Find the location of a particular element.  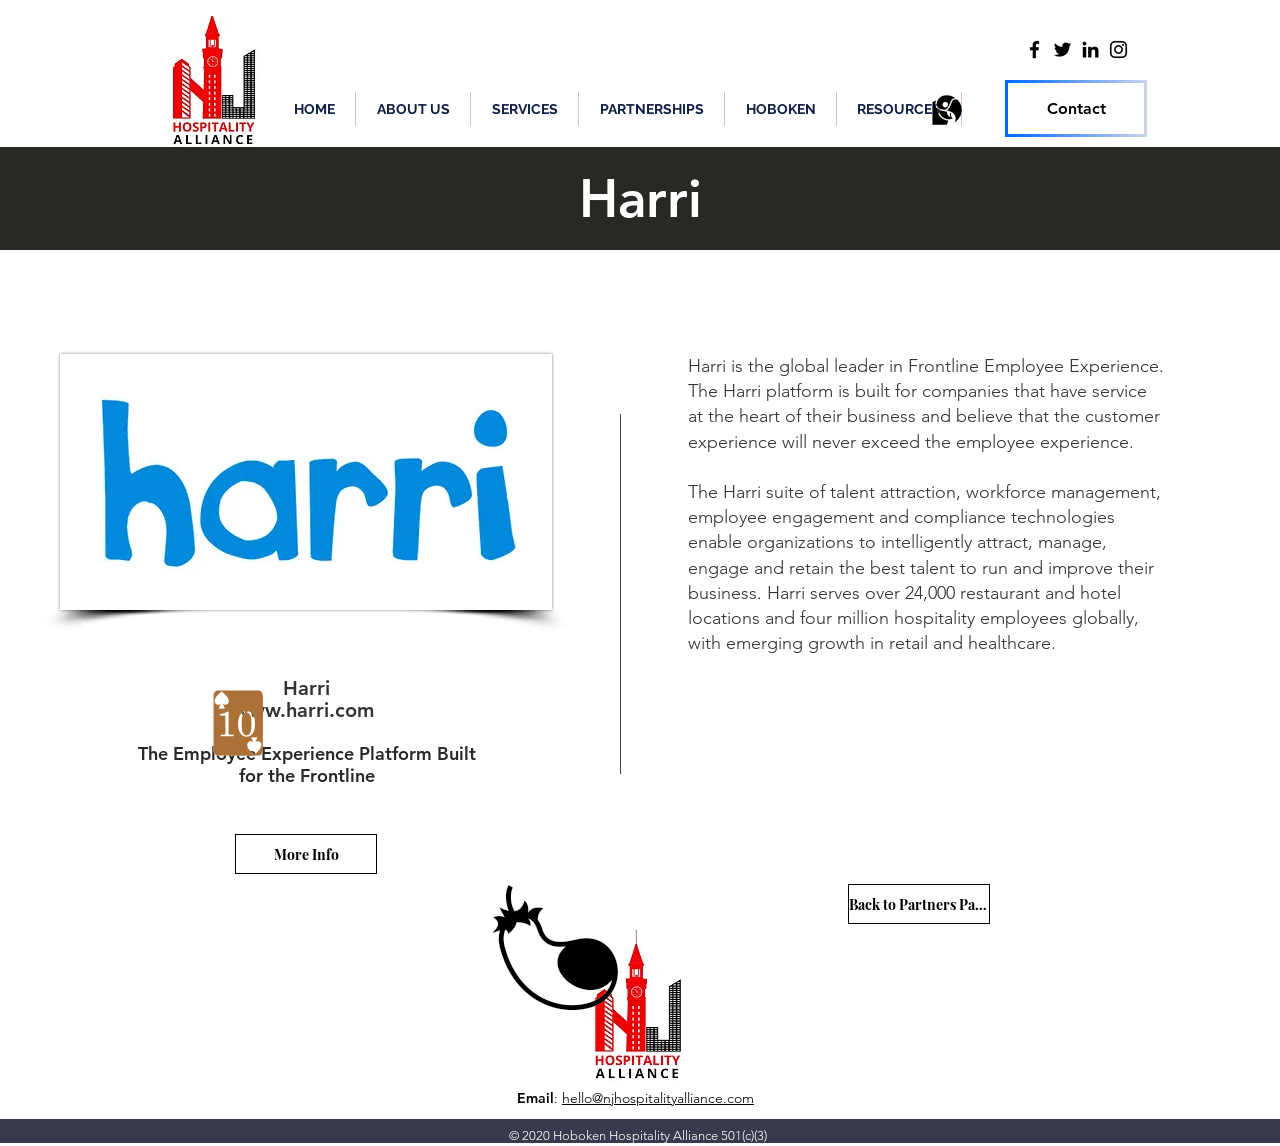

select eggplant/aubergine ingredient is located at coordinates (555, 948).